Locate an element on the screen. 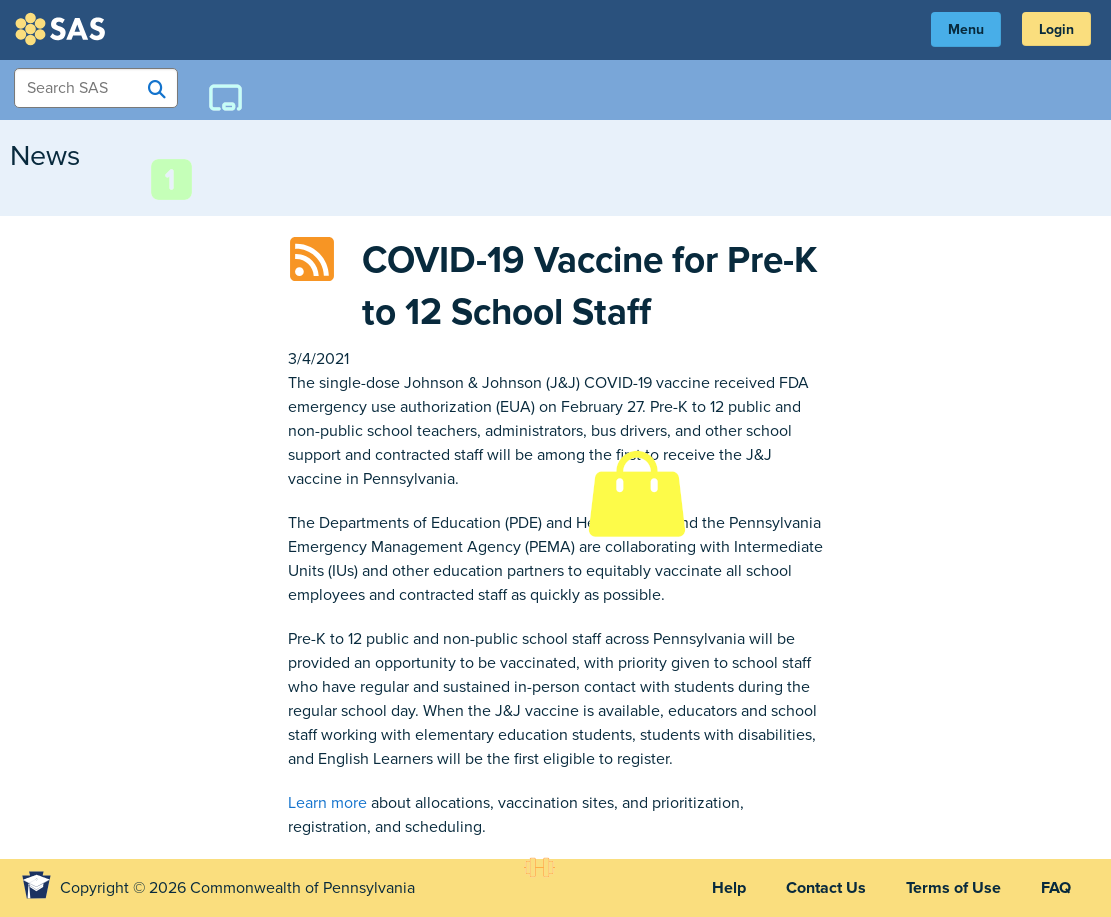  access workout or fitness features is located at coordinates (539, 867).